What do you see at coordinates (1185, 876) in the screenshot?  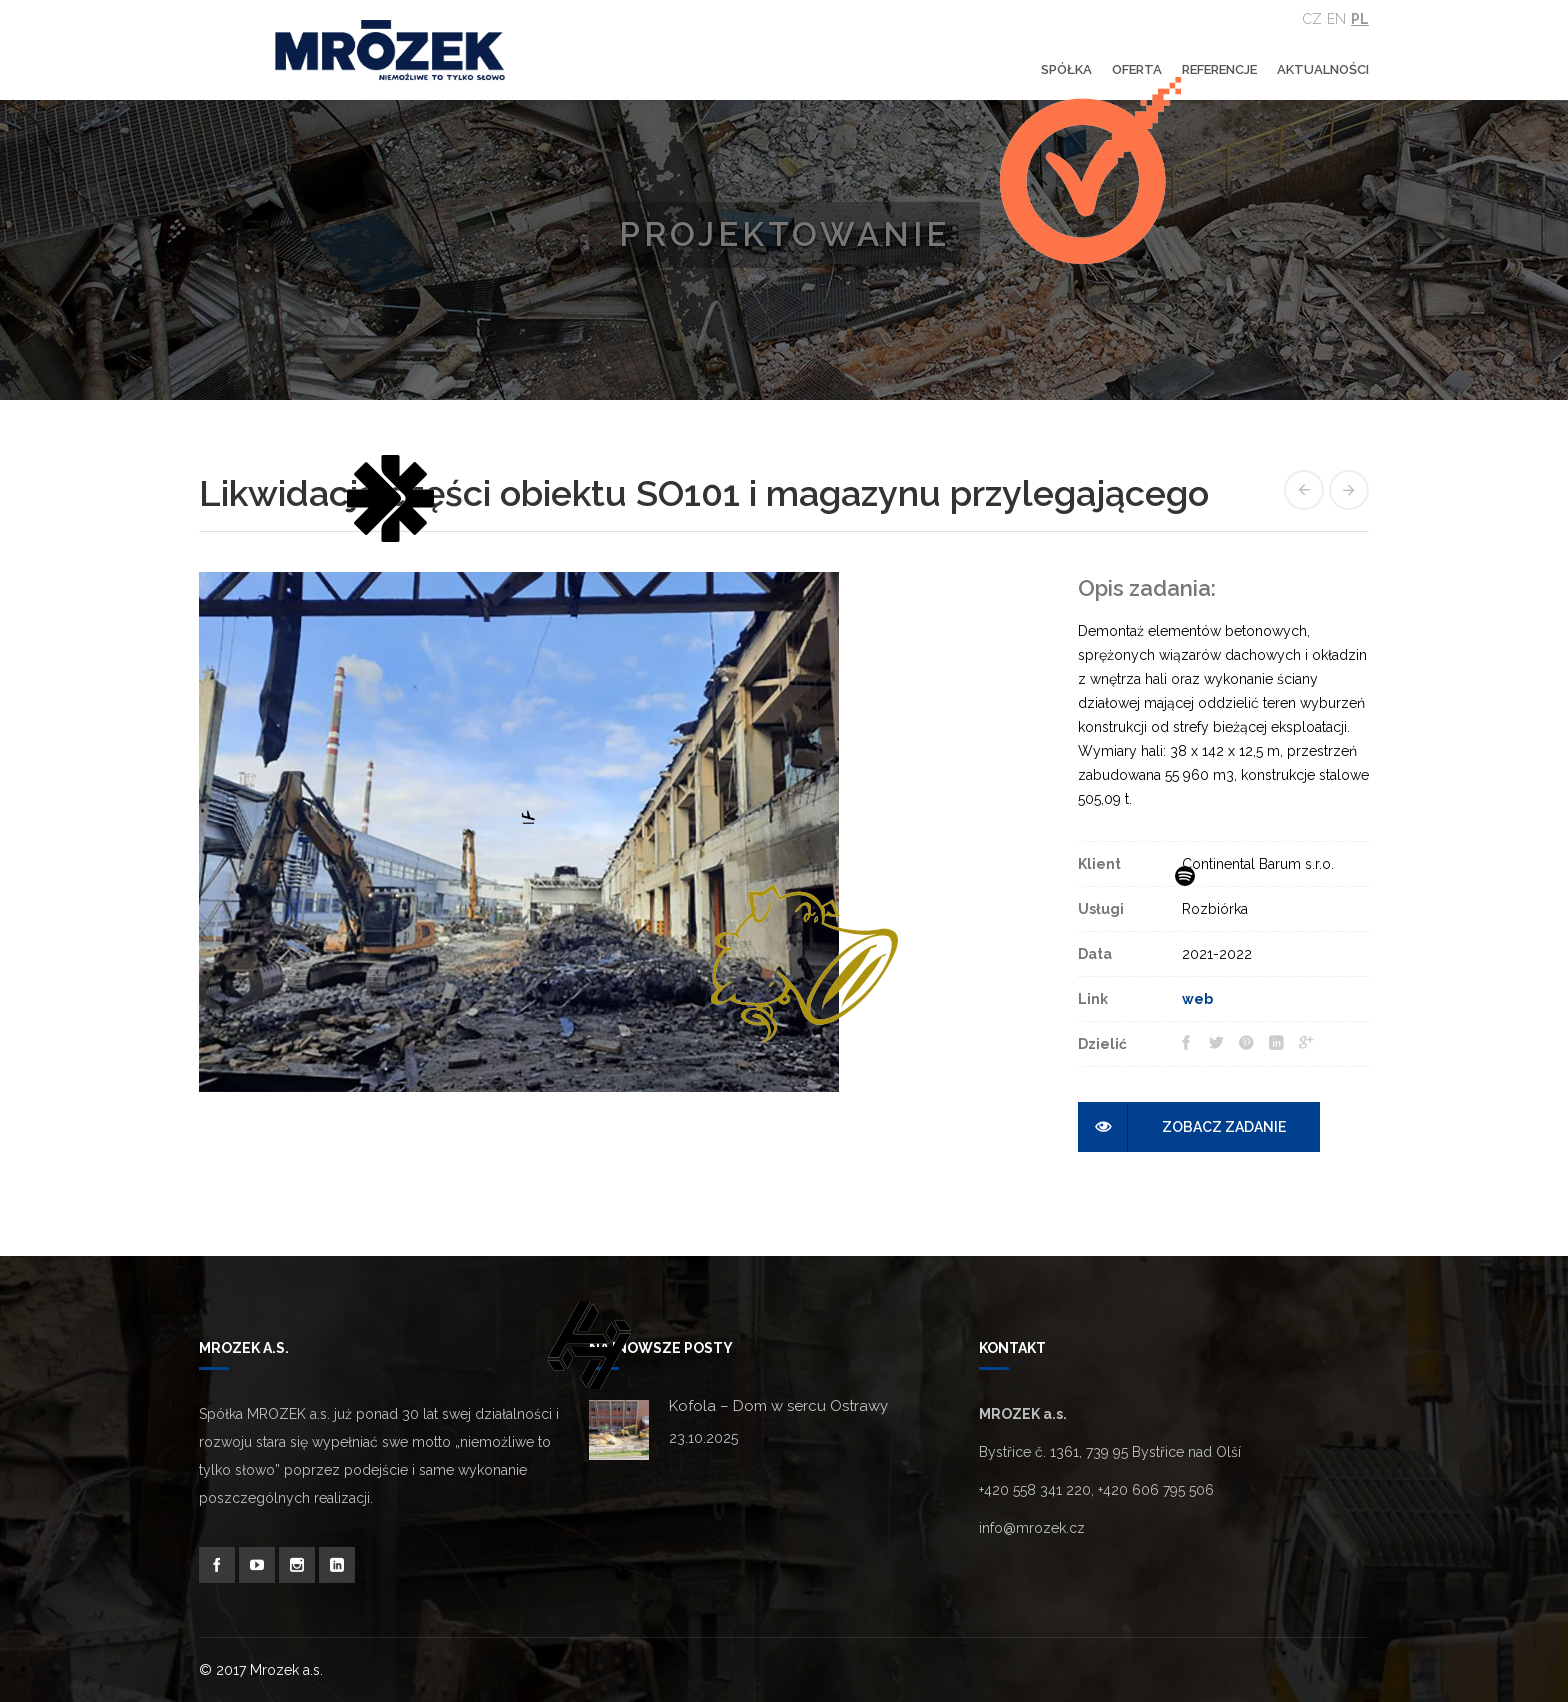 I see `open Spotify` at bounding box center [1185, 876].